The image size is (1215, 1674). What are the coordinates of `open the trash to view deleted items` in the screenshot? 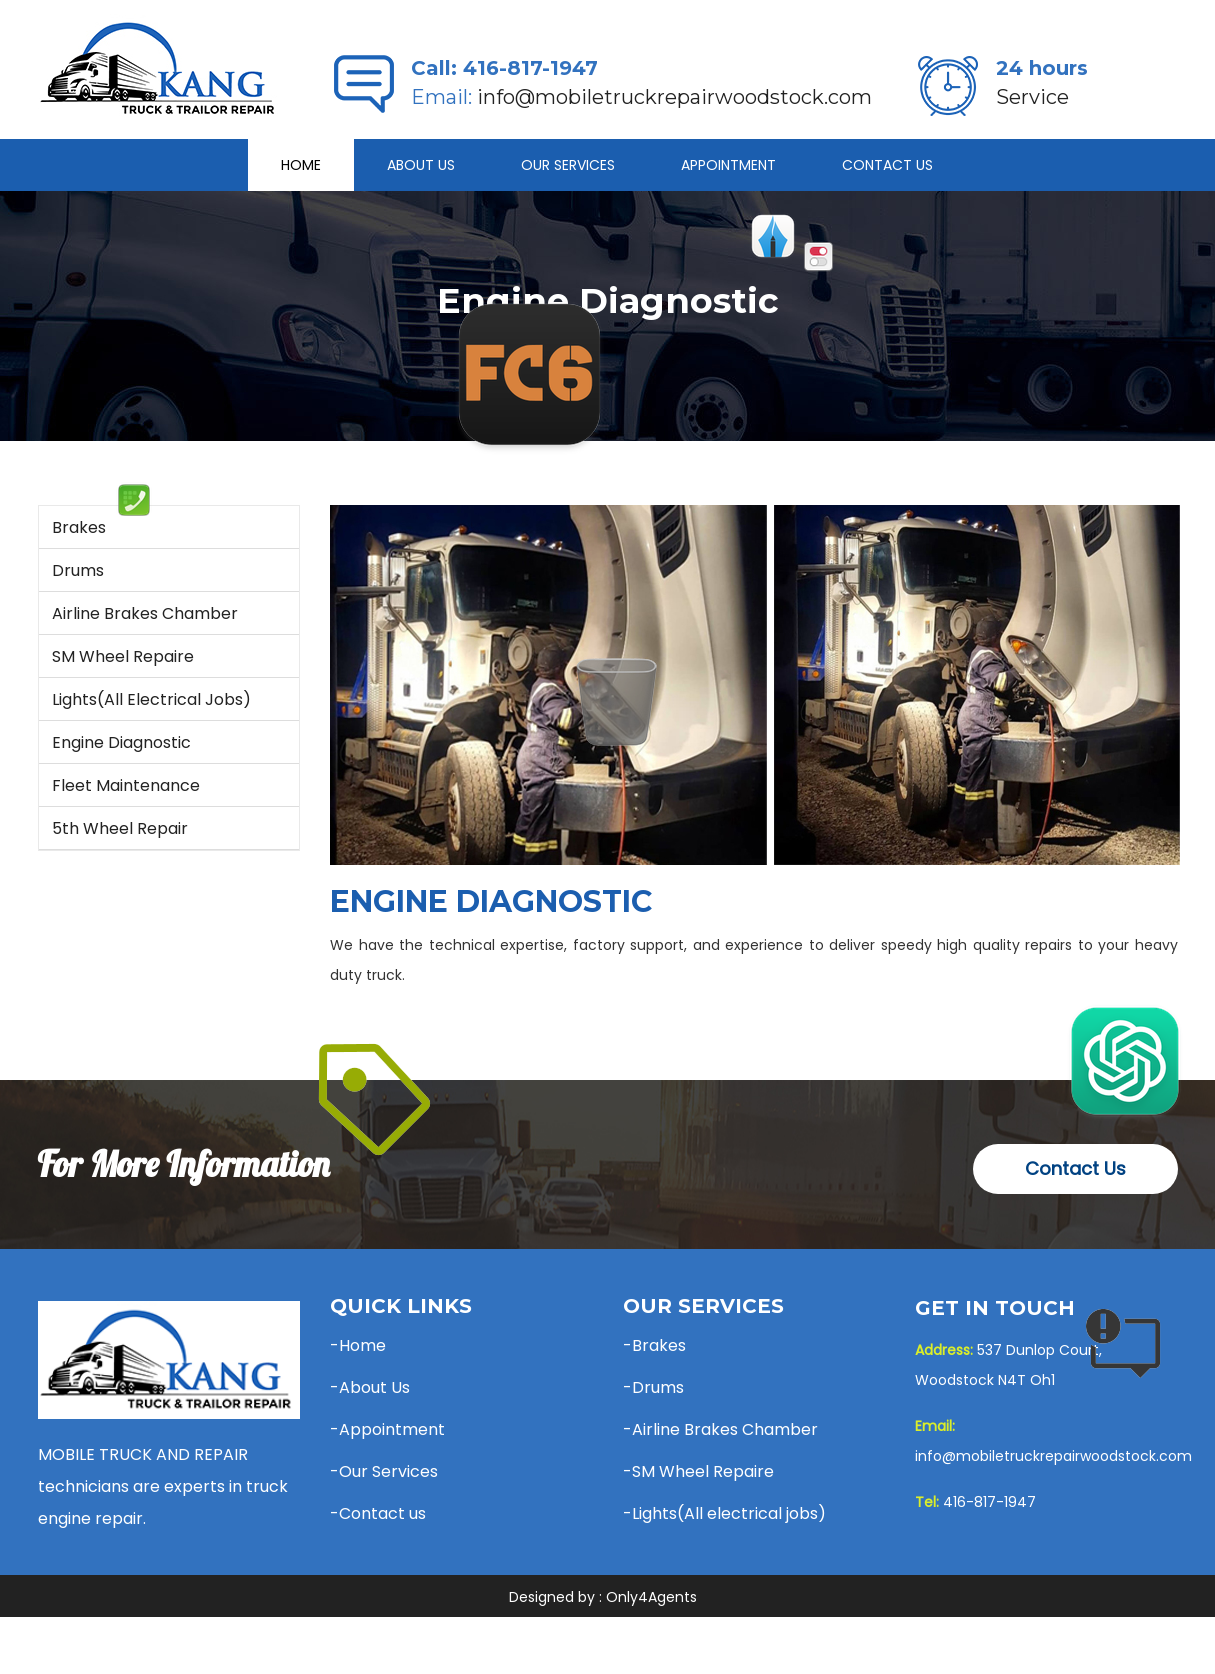 It's located at (616, 700).